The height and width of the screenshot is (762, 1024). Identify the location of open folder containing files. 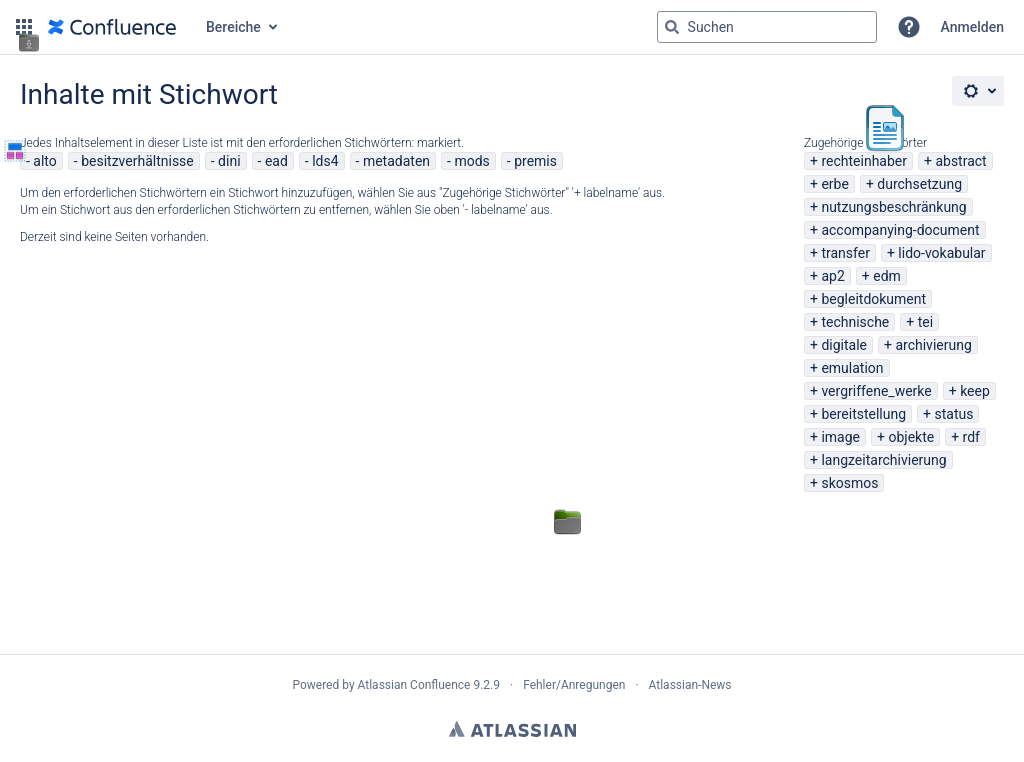
(567, 521).